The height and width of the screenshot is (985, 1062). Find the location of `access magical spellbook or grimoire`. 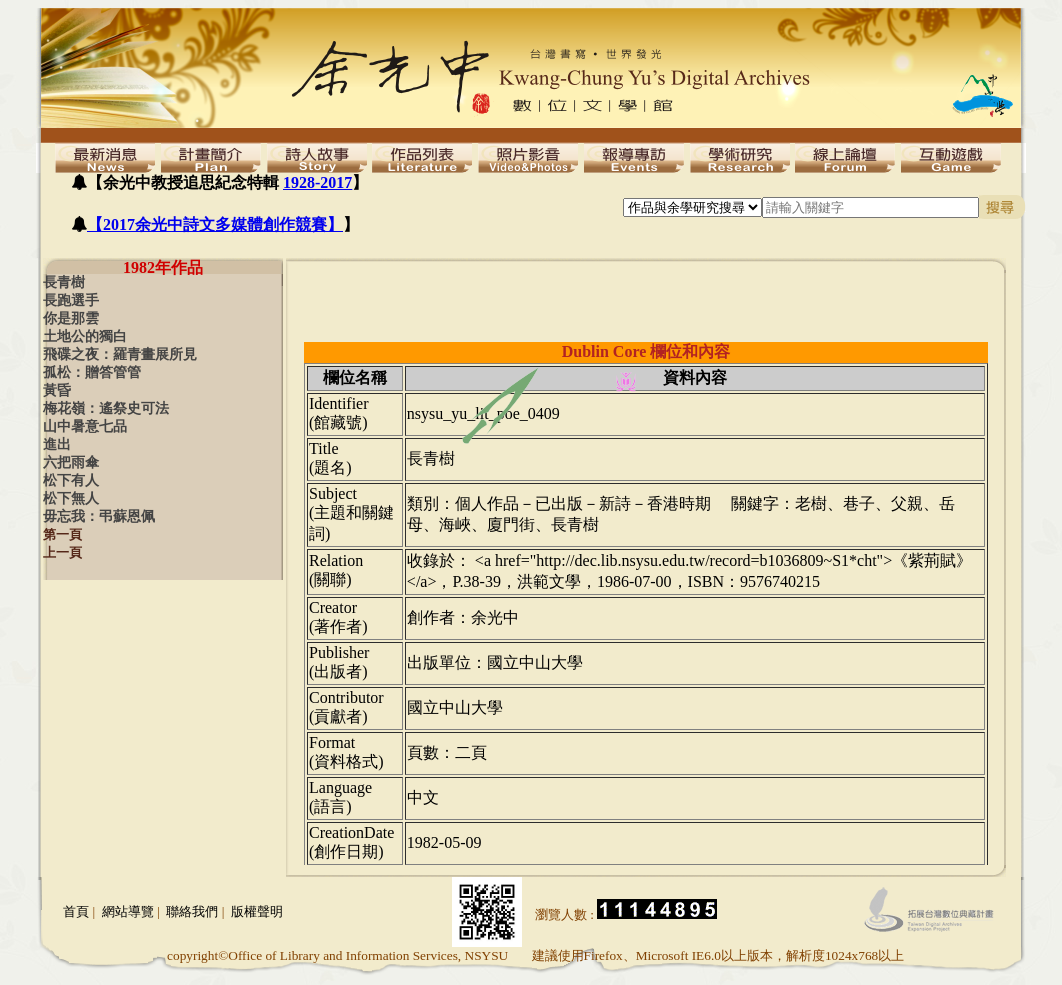

access magical spellbook or grimoire is located at coordinates (626, 382).